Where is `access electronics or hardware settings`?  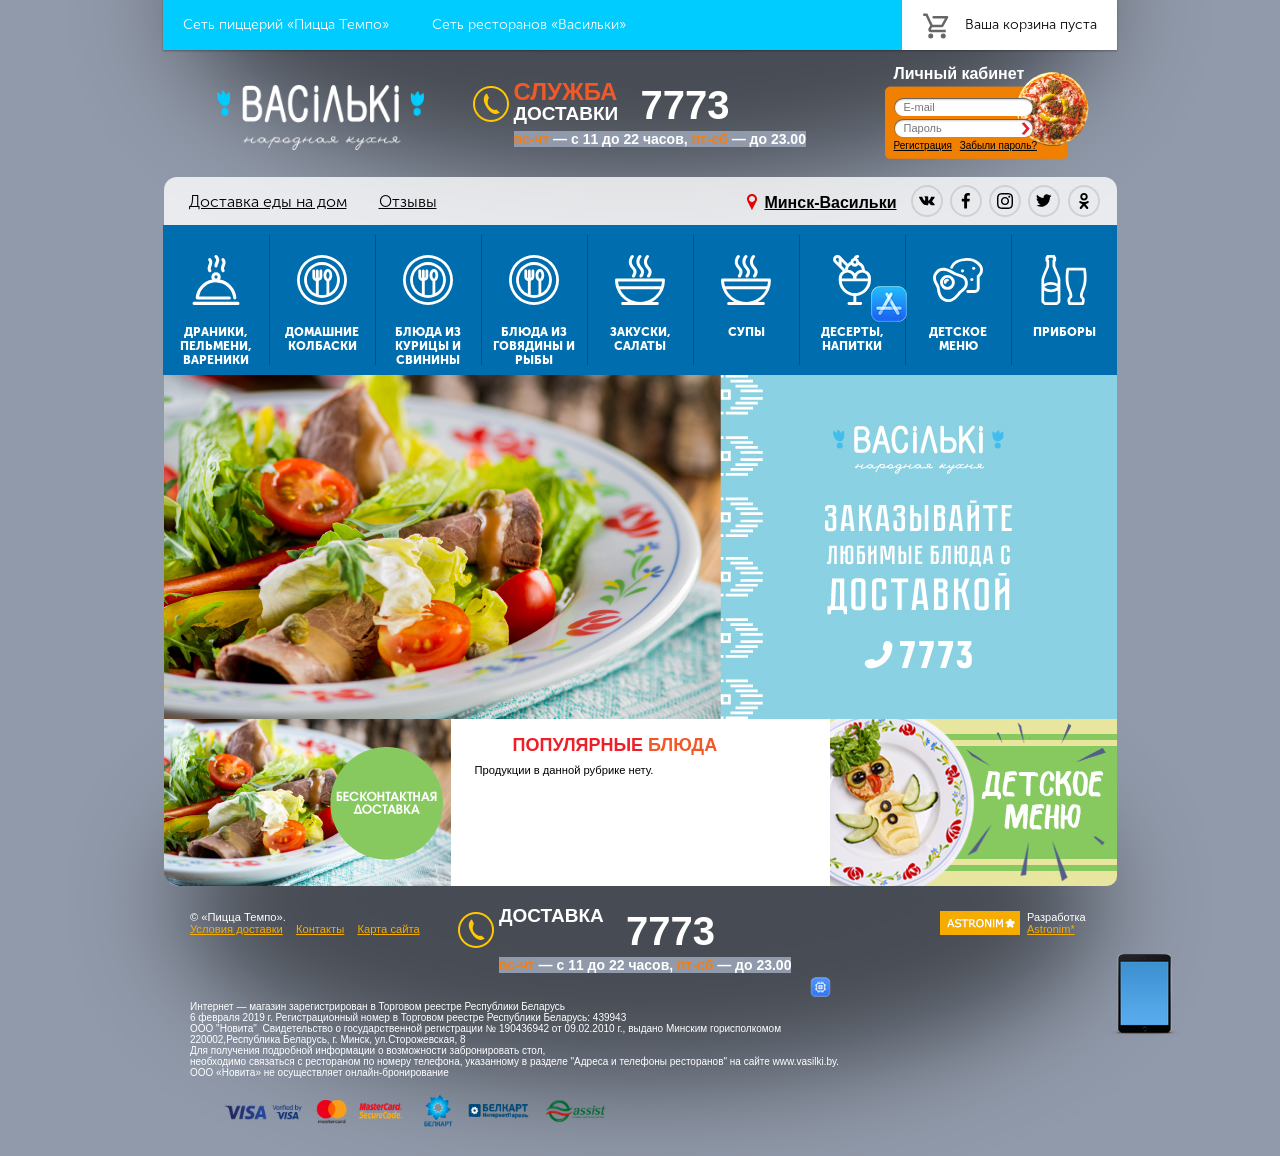 access electronics or hardware settings is located at coordinates (820, 987).